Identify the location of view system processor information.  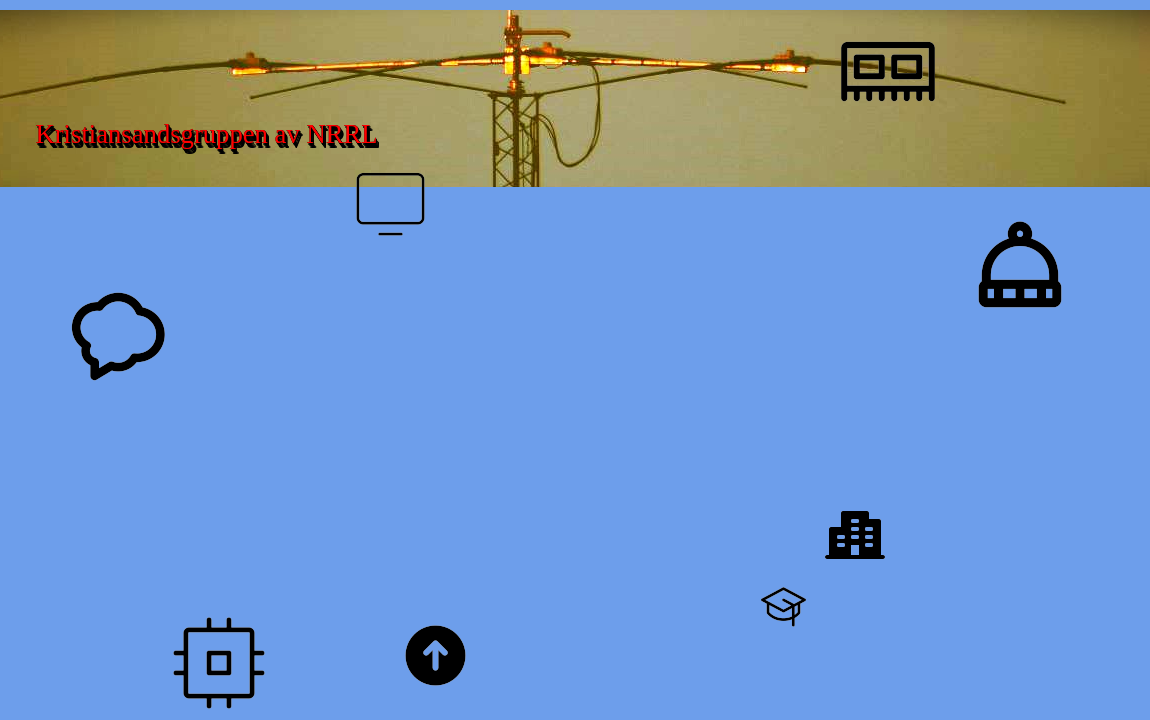
(219, 663).